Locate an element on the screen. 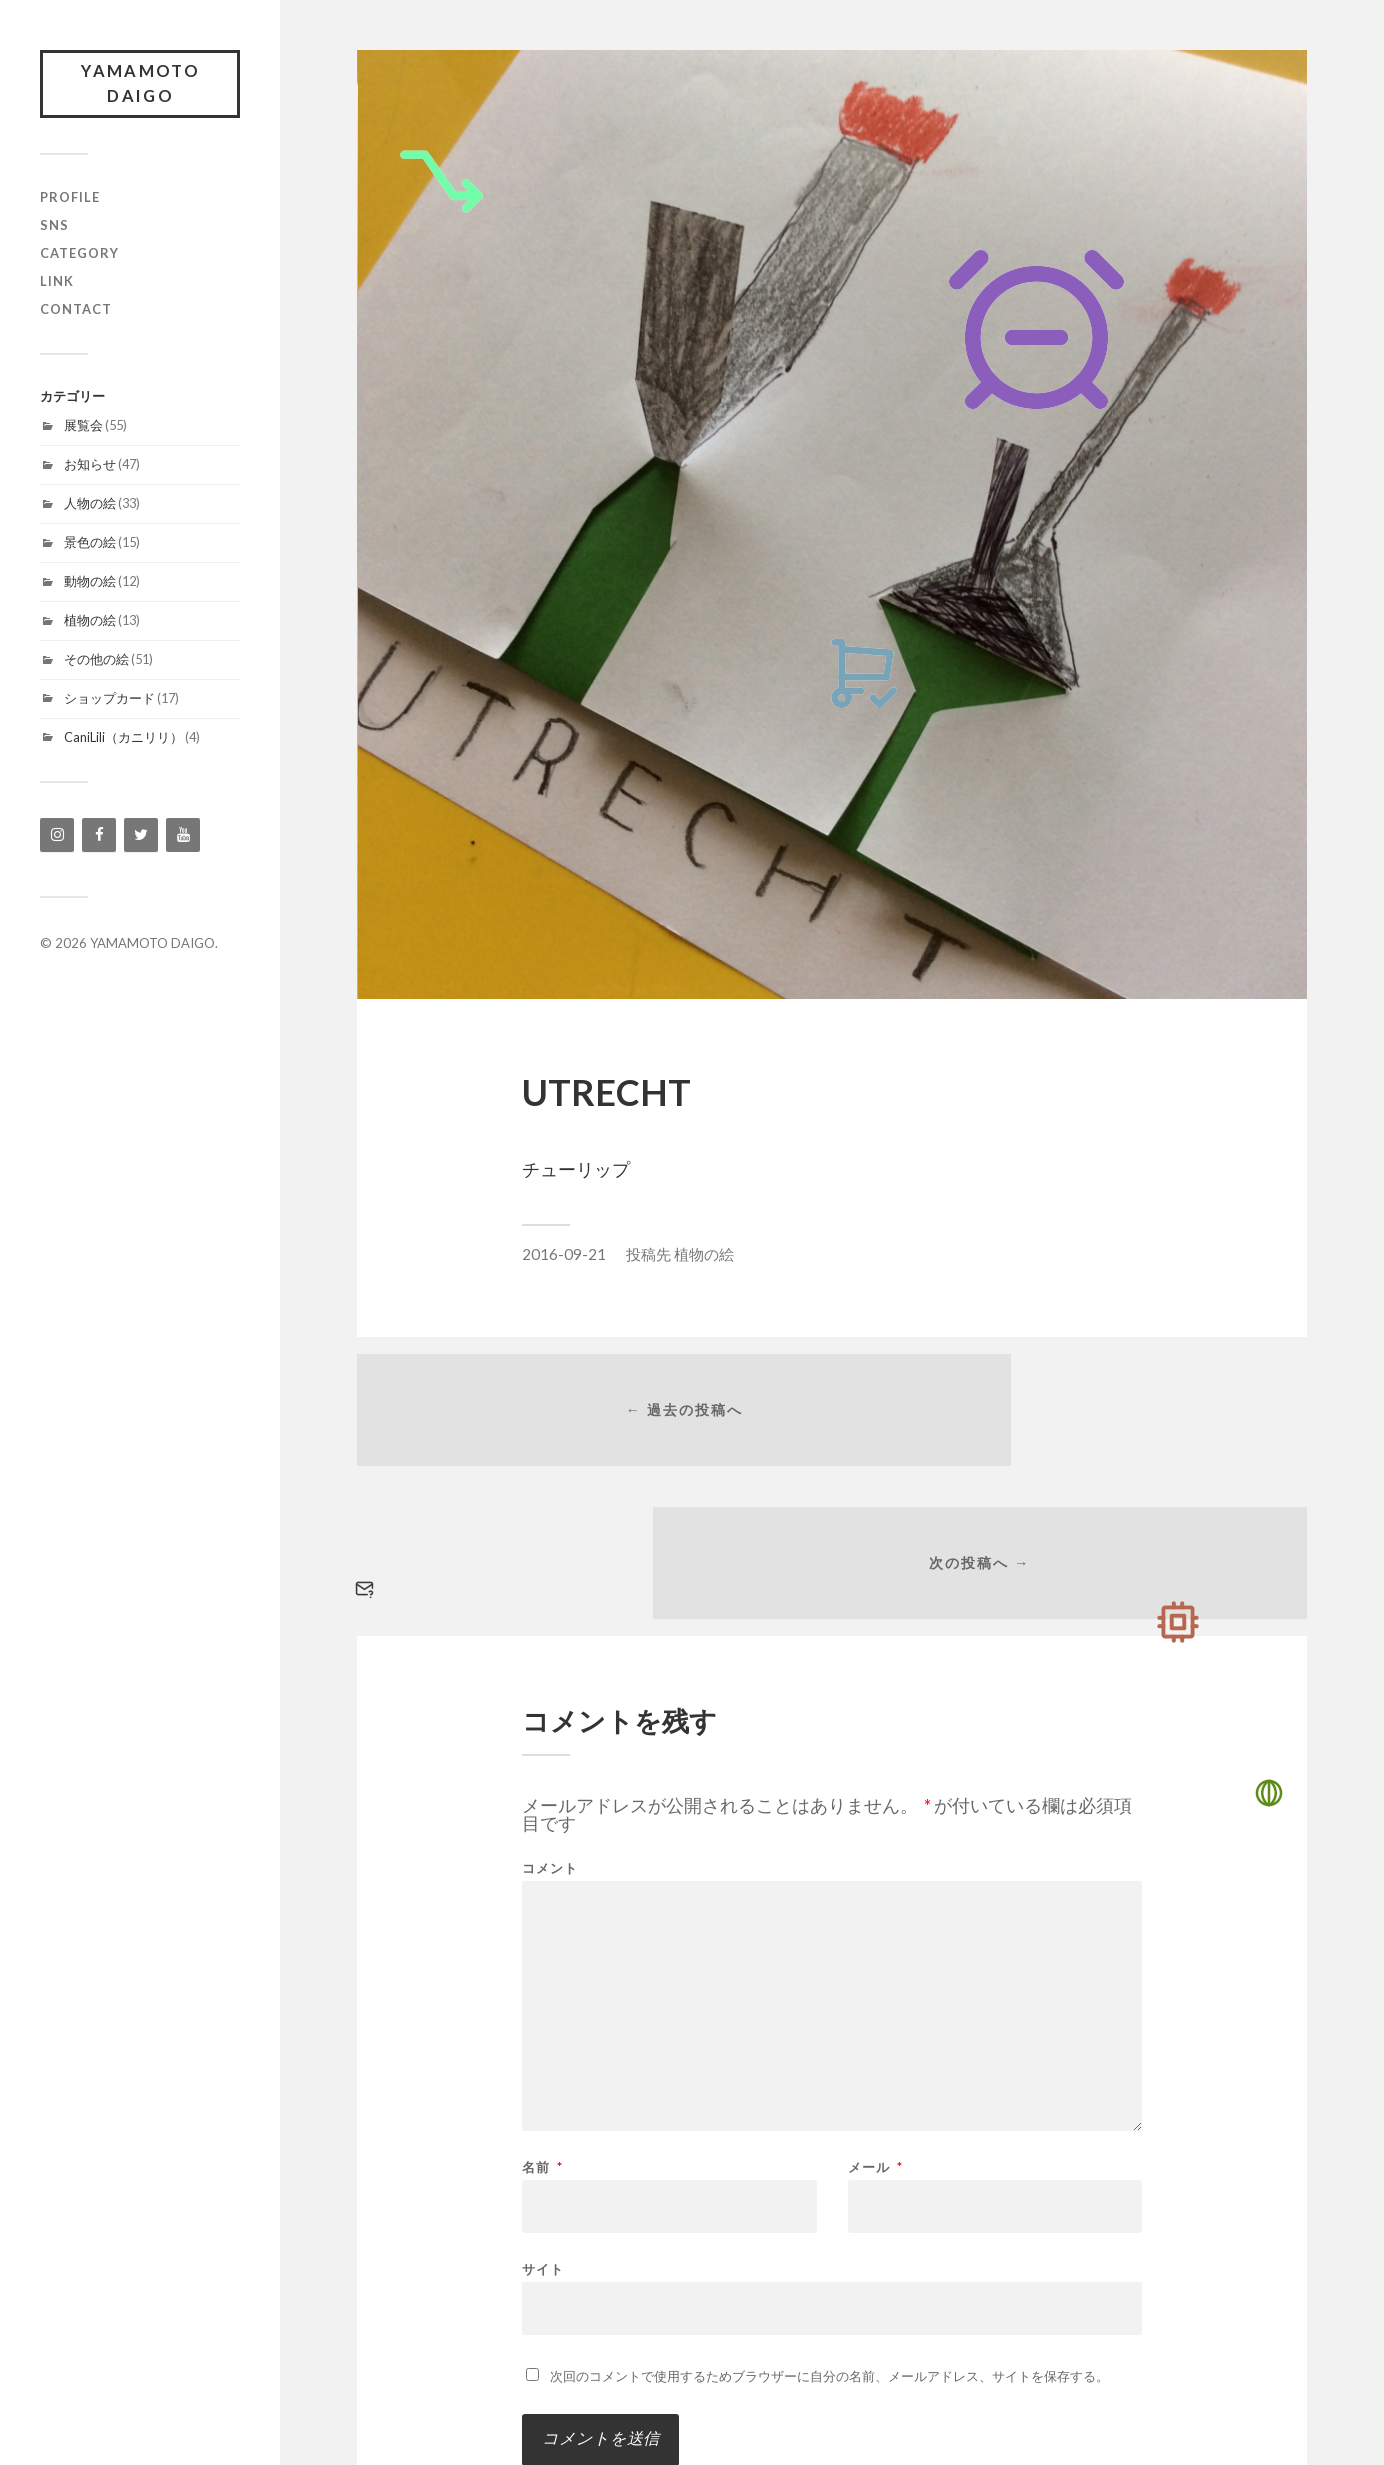 The width and height of the screenshot is (1384, 2465). view longitude or meridian lines on a map is located at coordinates (1269, 1793).